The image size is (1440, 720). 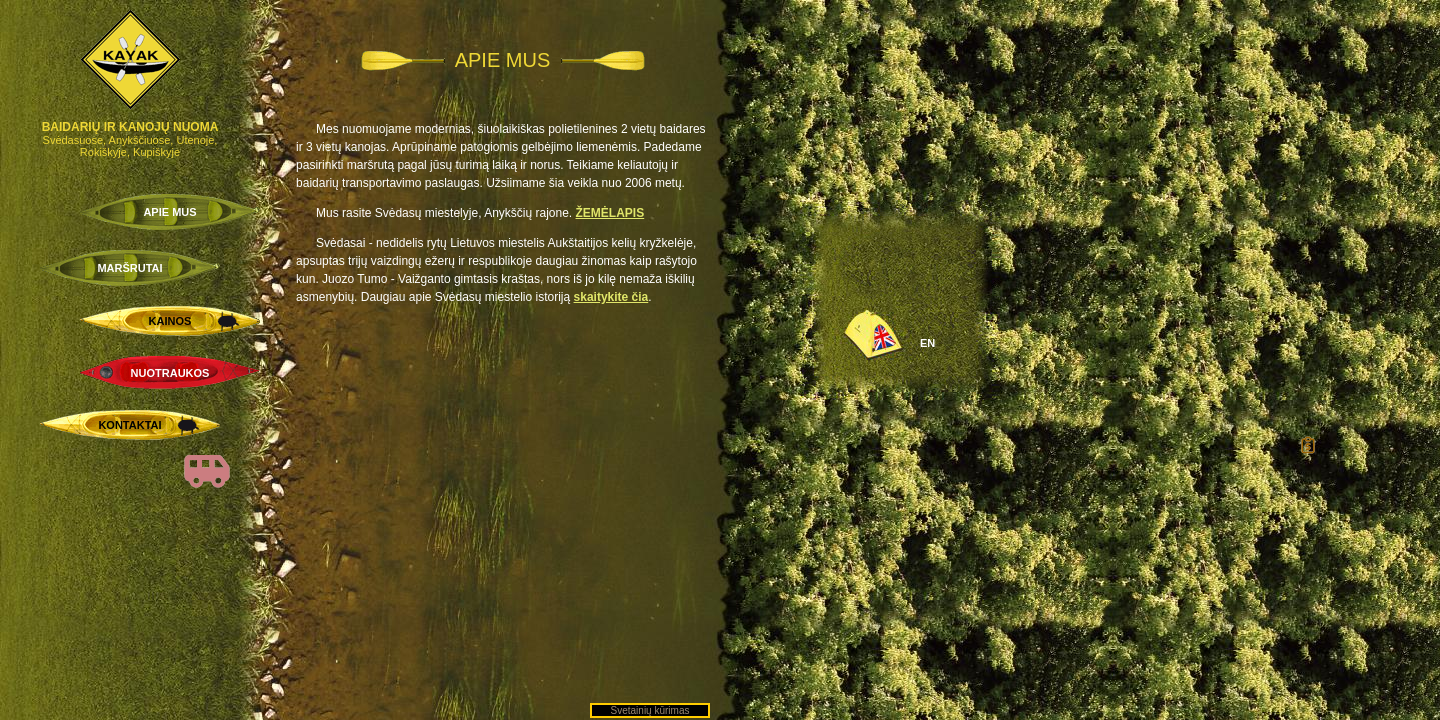 I want to click on book a shuttle or van service, so click(x=207, y=470).